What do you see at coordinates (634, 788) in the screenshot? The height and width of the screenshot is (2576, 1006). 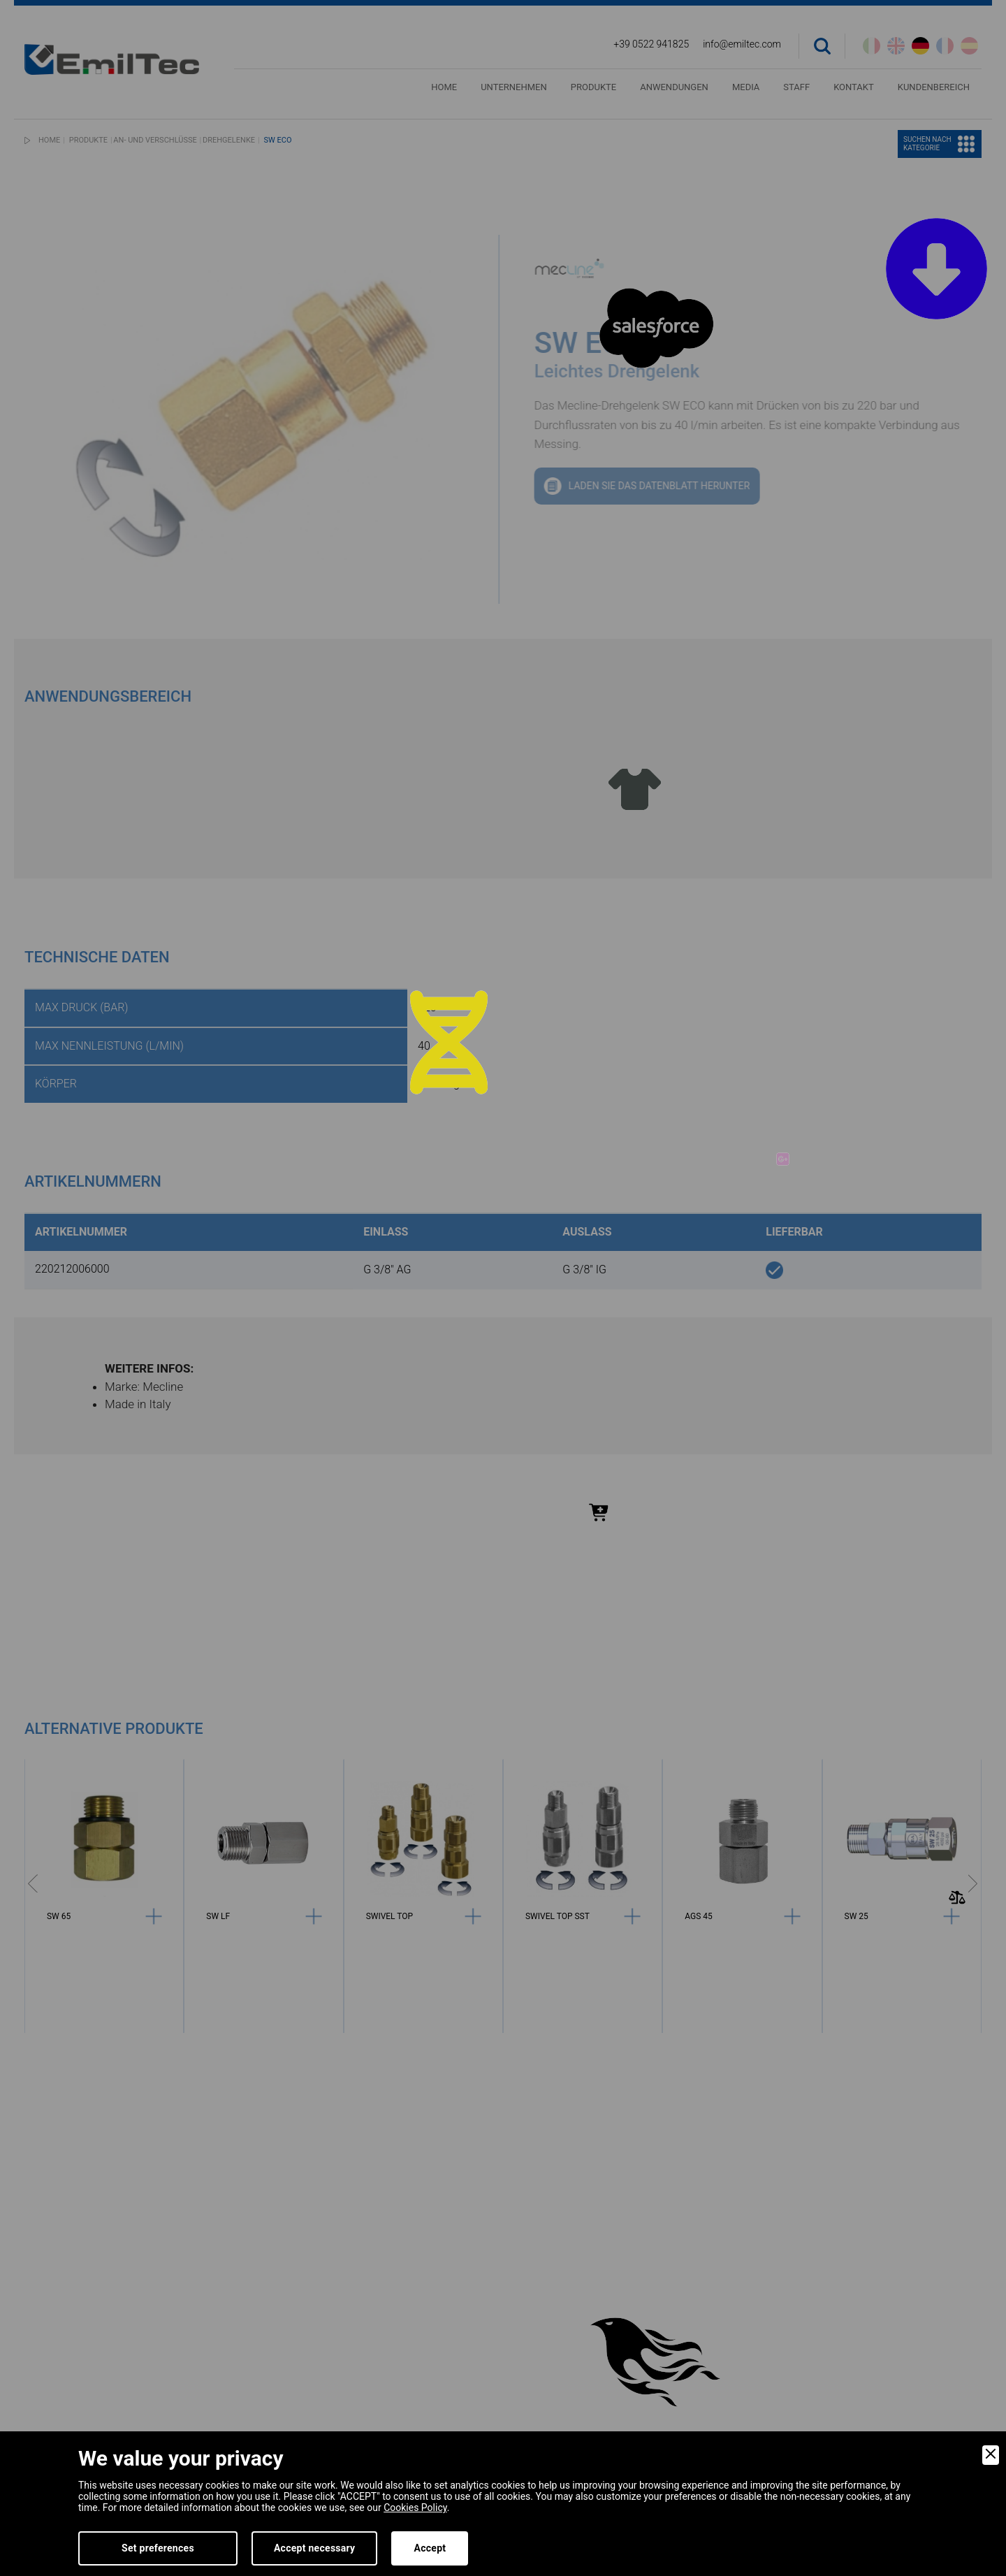 I see `browse clothing or apparel items` at bounding box center [634, 788].